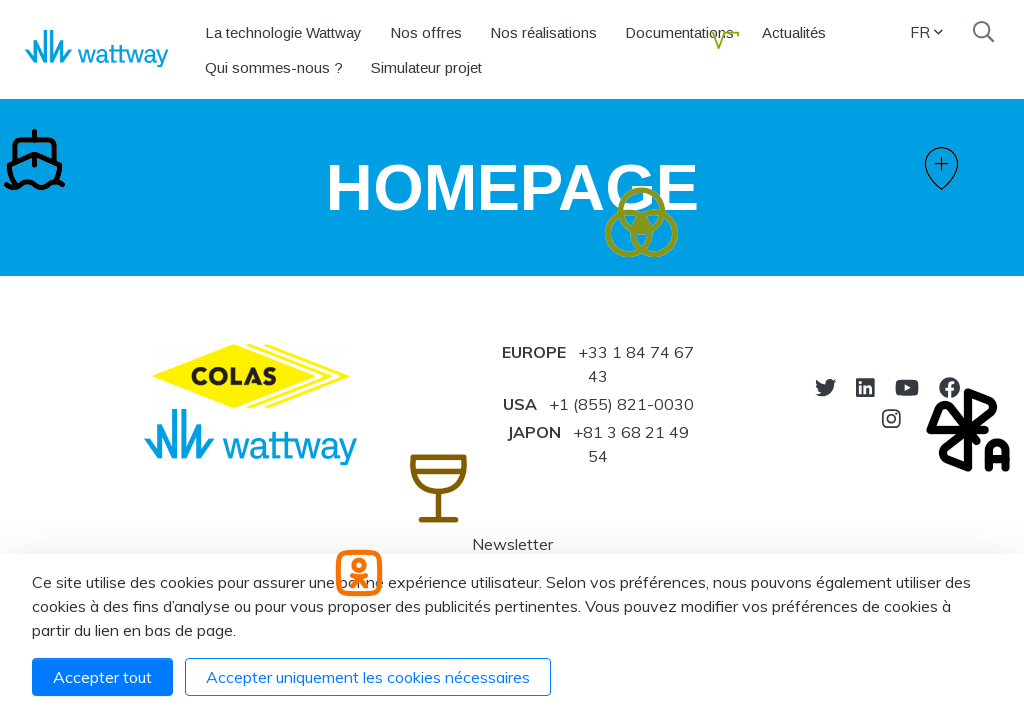 This screenshot has height=720, width=1024. What do you see at coordinates (34, 159) in the screenshot?
I see `access shipping or delivery options` at bounding box center [34, 159].